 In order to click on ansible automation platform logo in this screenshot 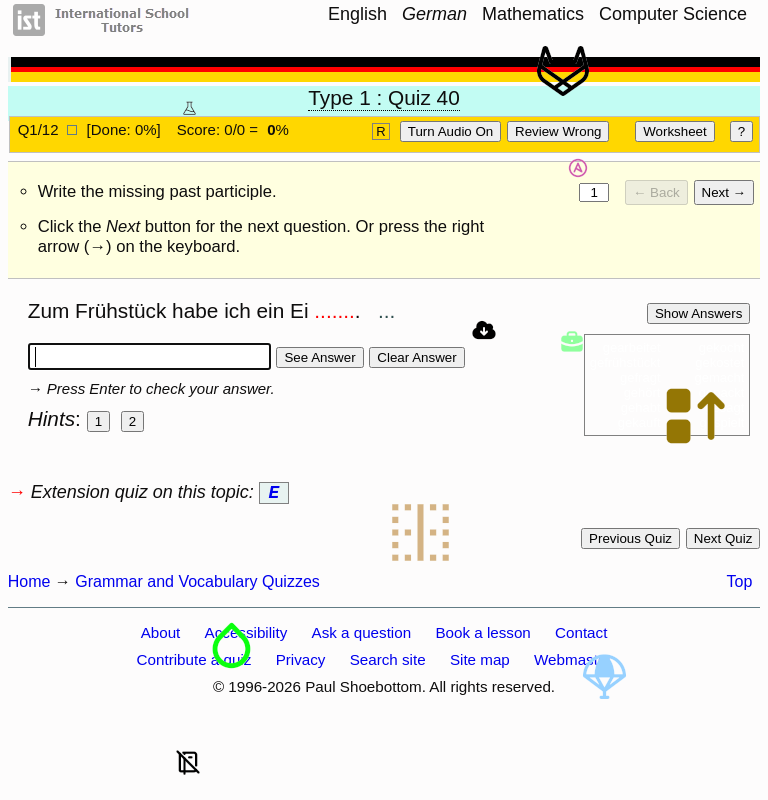, I will do `click(578, 168)`.